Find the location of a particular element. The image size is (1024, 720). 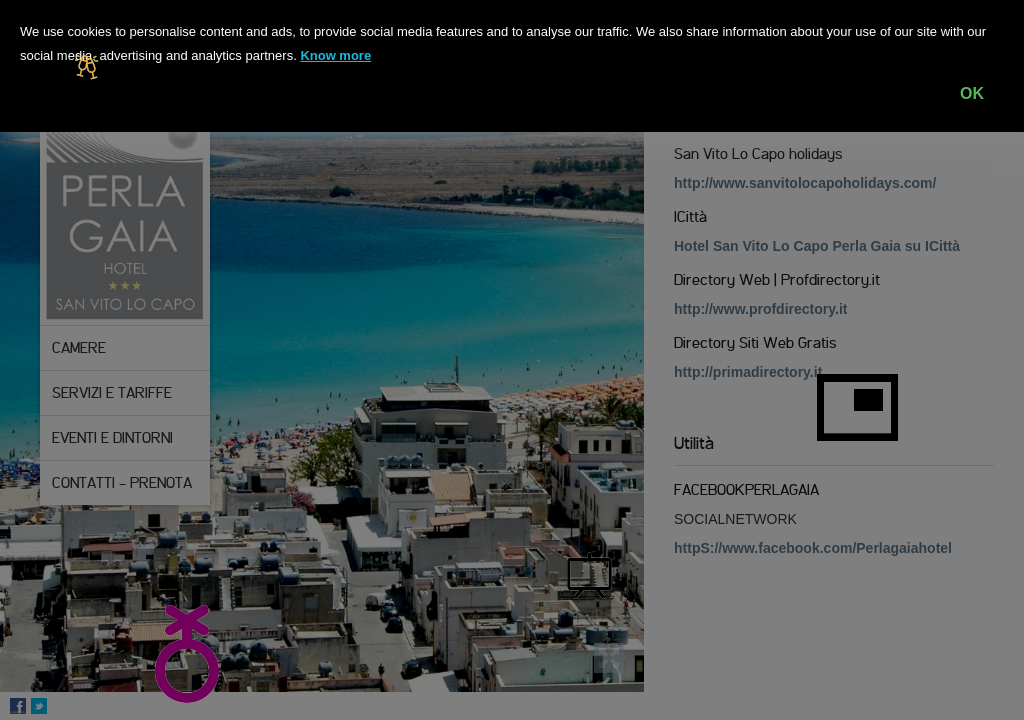

indicates nonbinary gender identity option is located at coordinates (187, 654).